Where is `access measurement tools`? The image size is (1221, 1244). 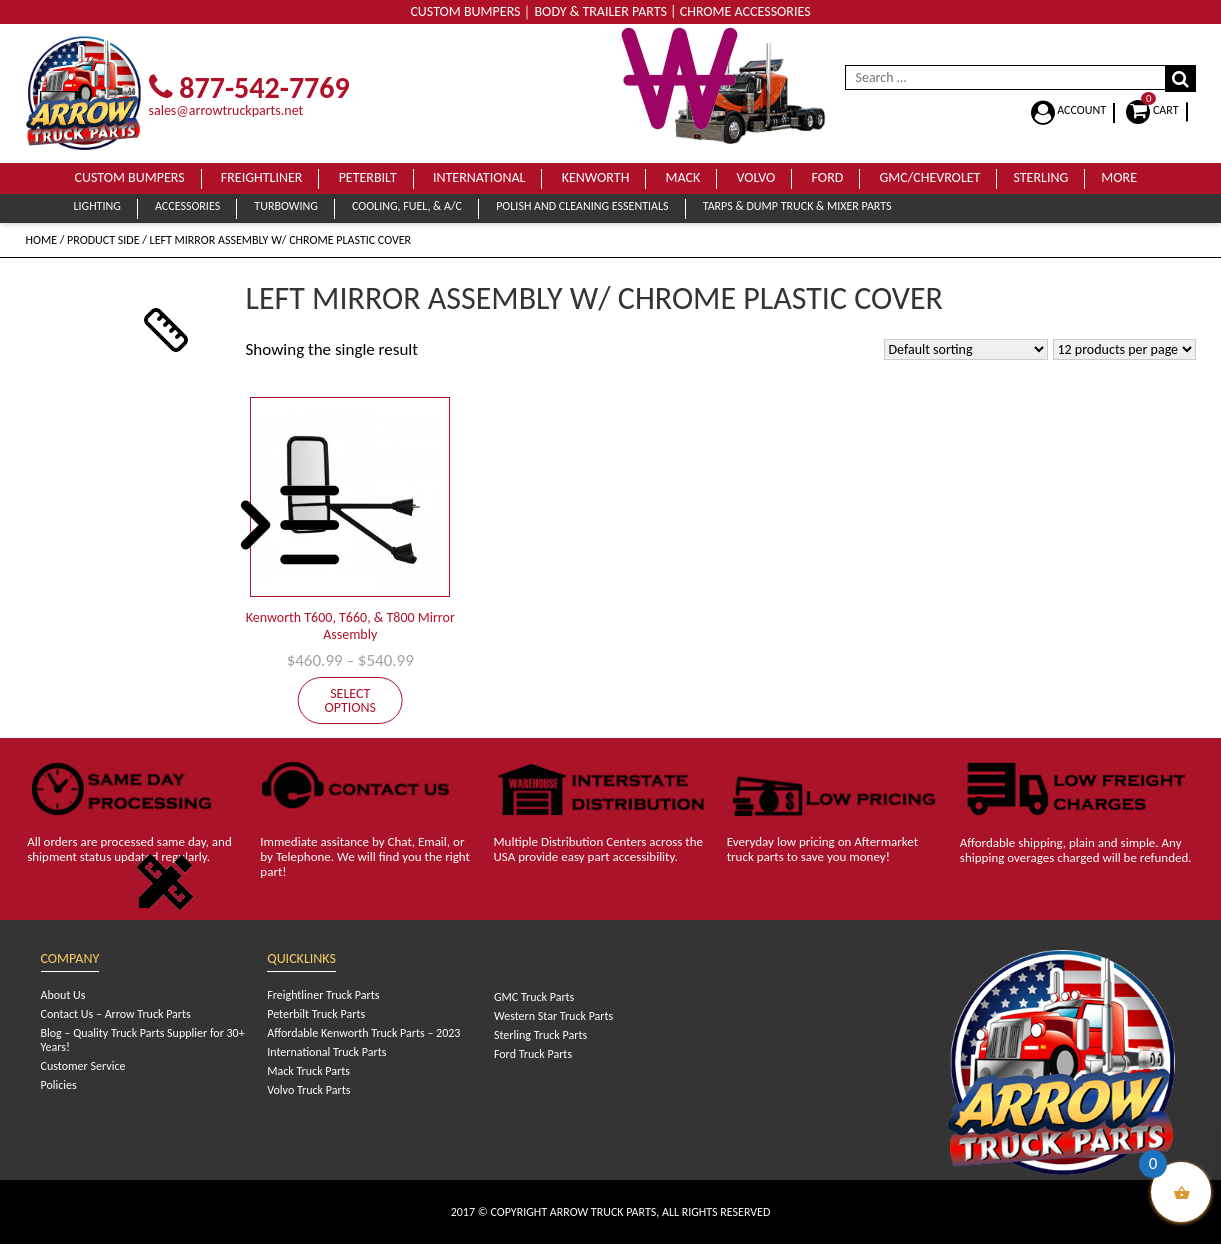
access measurement tools is located at coordinates (166, 330).